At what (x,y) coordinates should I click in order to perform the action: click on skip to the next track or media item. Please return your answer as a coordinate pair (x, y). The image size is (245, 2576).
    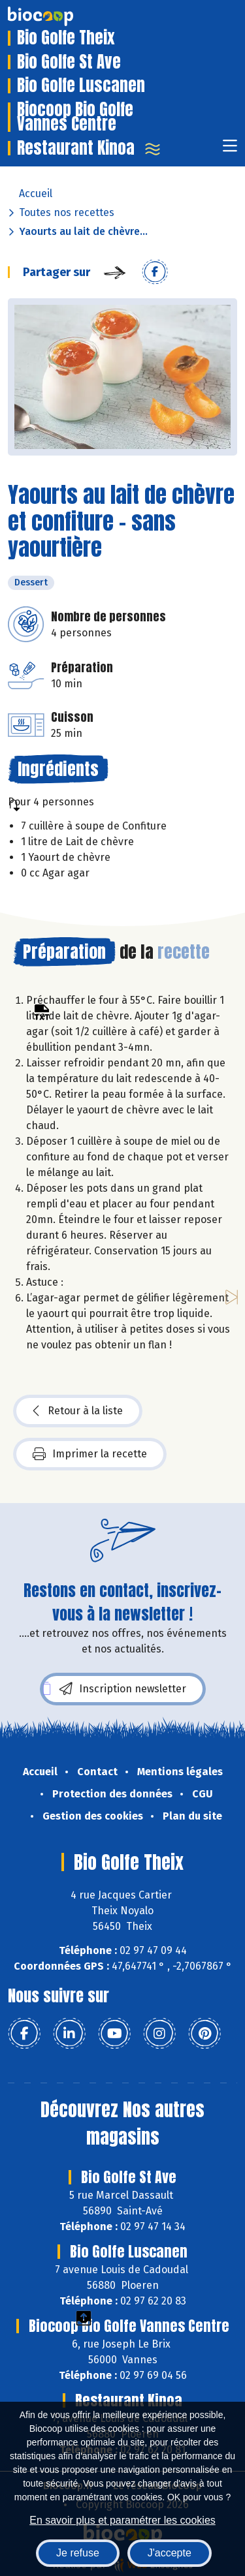
    Looking at the image, I should click on (231, 1297).